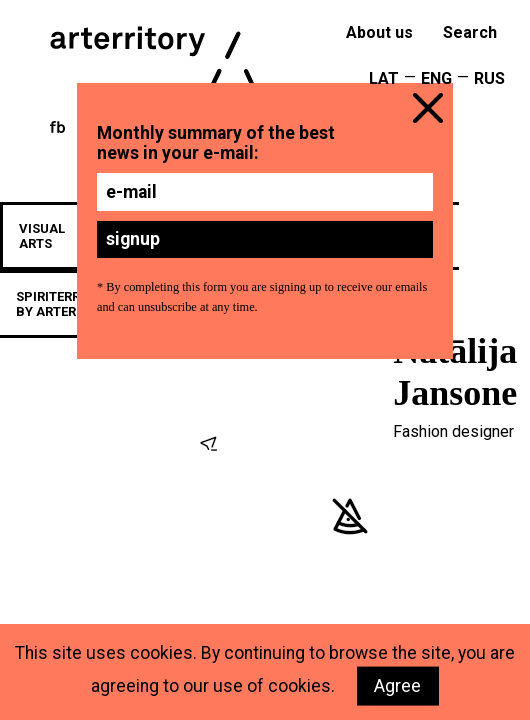  I want to click on remove a saved location, so click(208, 444).